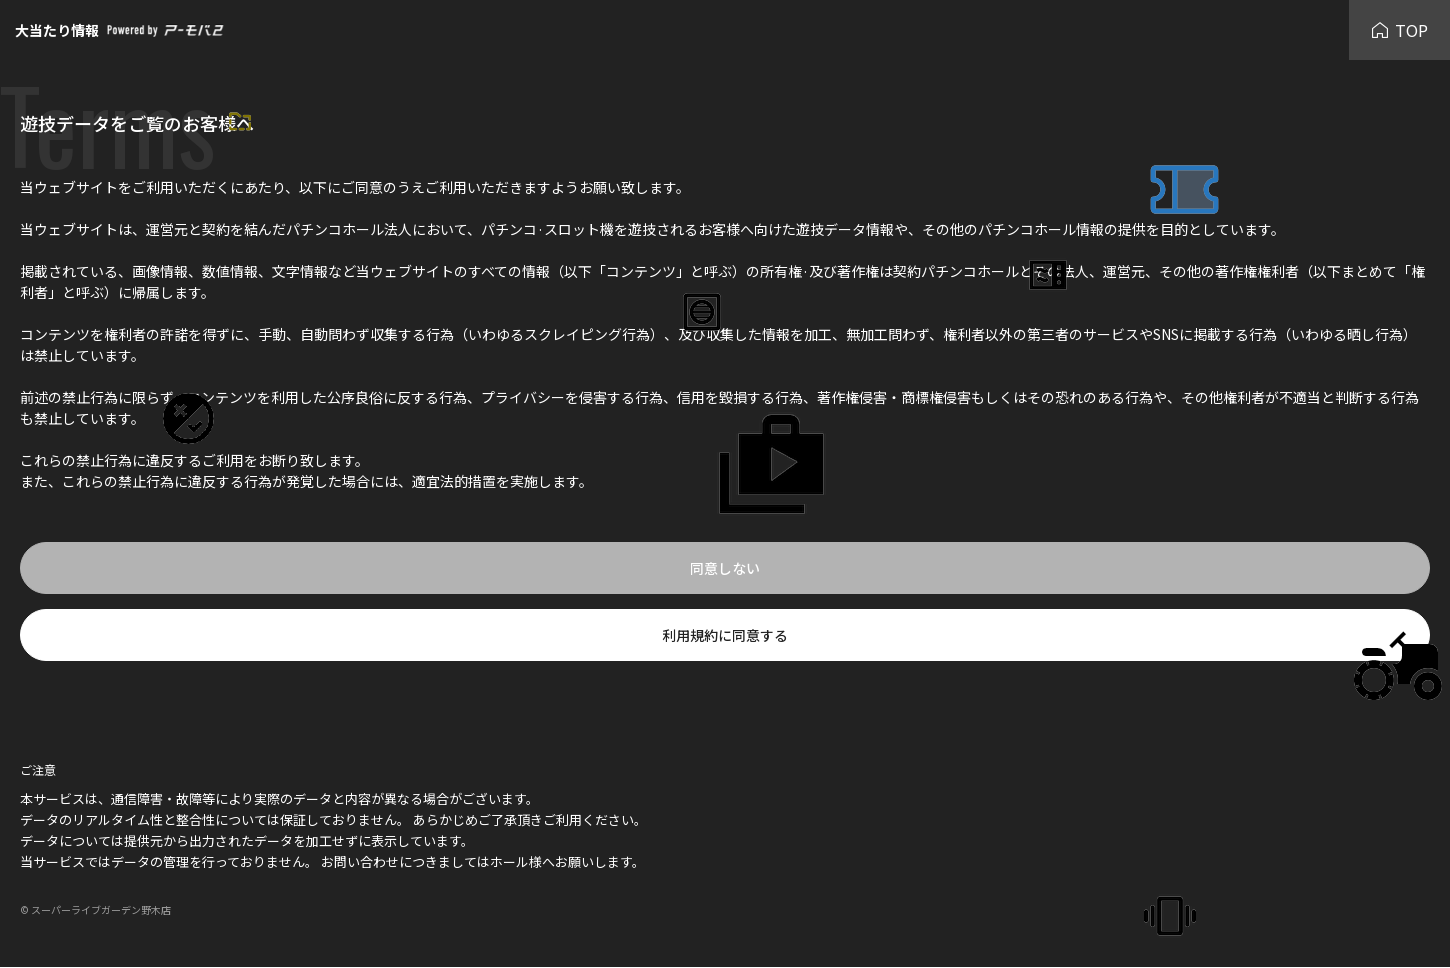 Image resolution: width=1450 pixels, height=968 pixels. I want to click on indicates an unreliable or intermittent test result, so click(188, 418).